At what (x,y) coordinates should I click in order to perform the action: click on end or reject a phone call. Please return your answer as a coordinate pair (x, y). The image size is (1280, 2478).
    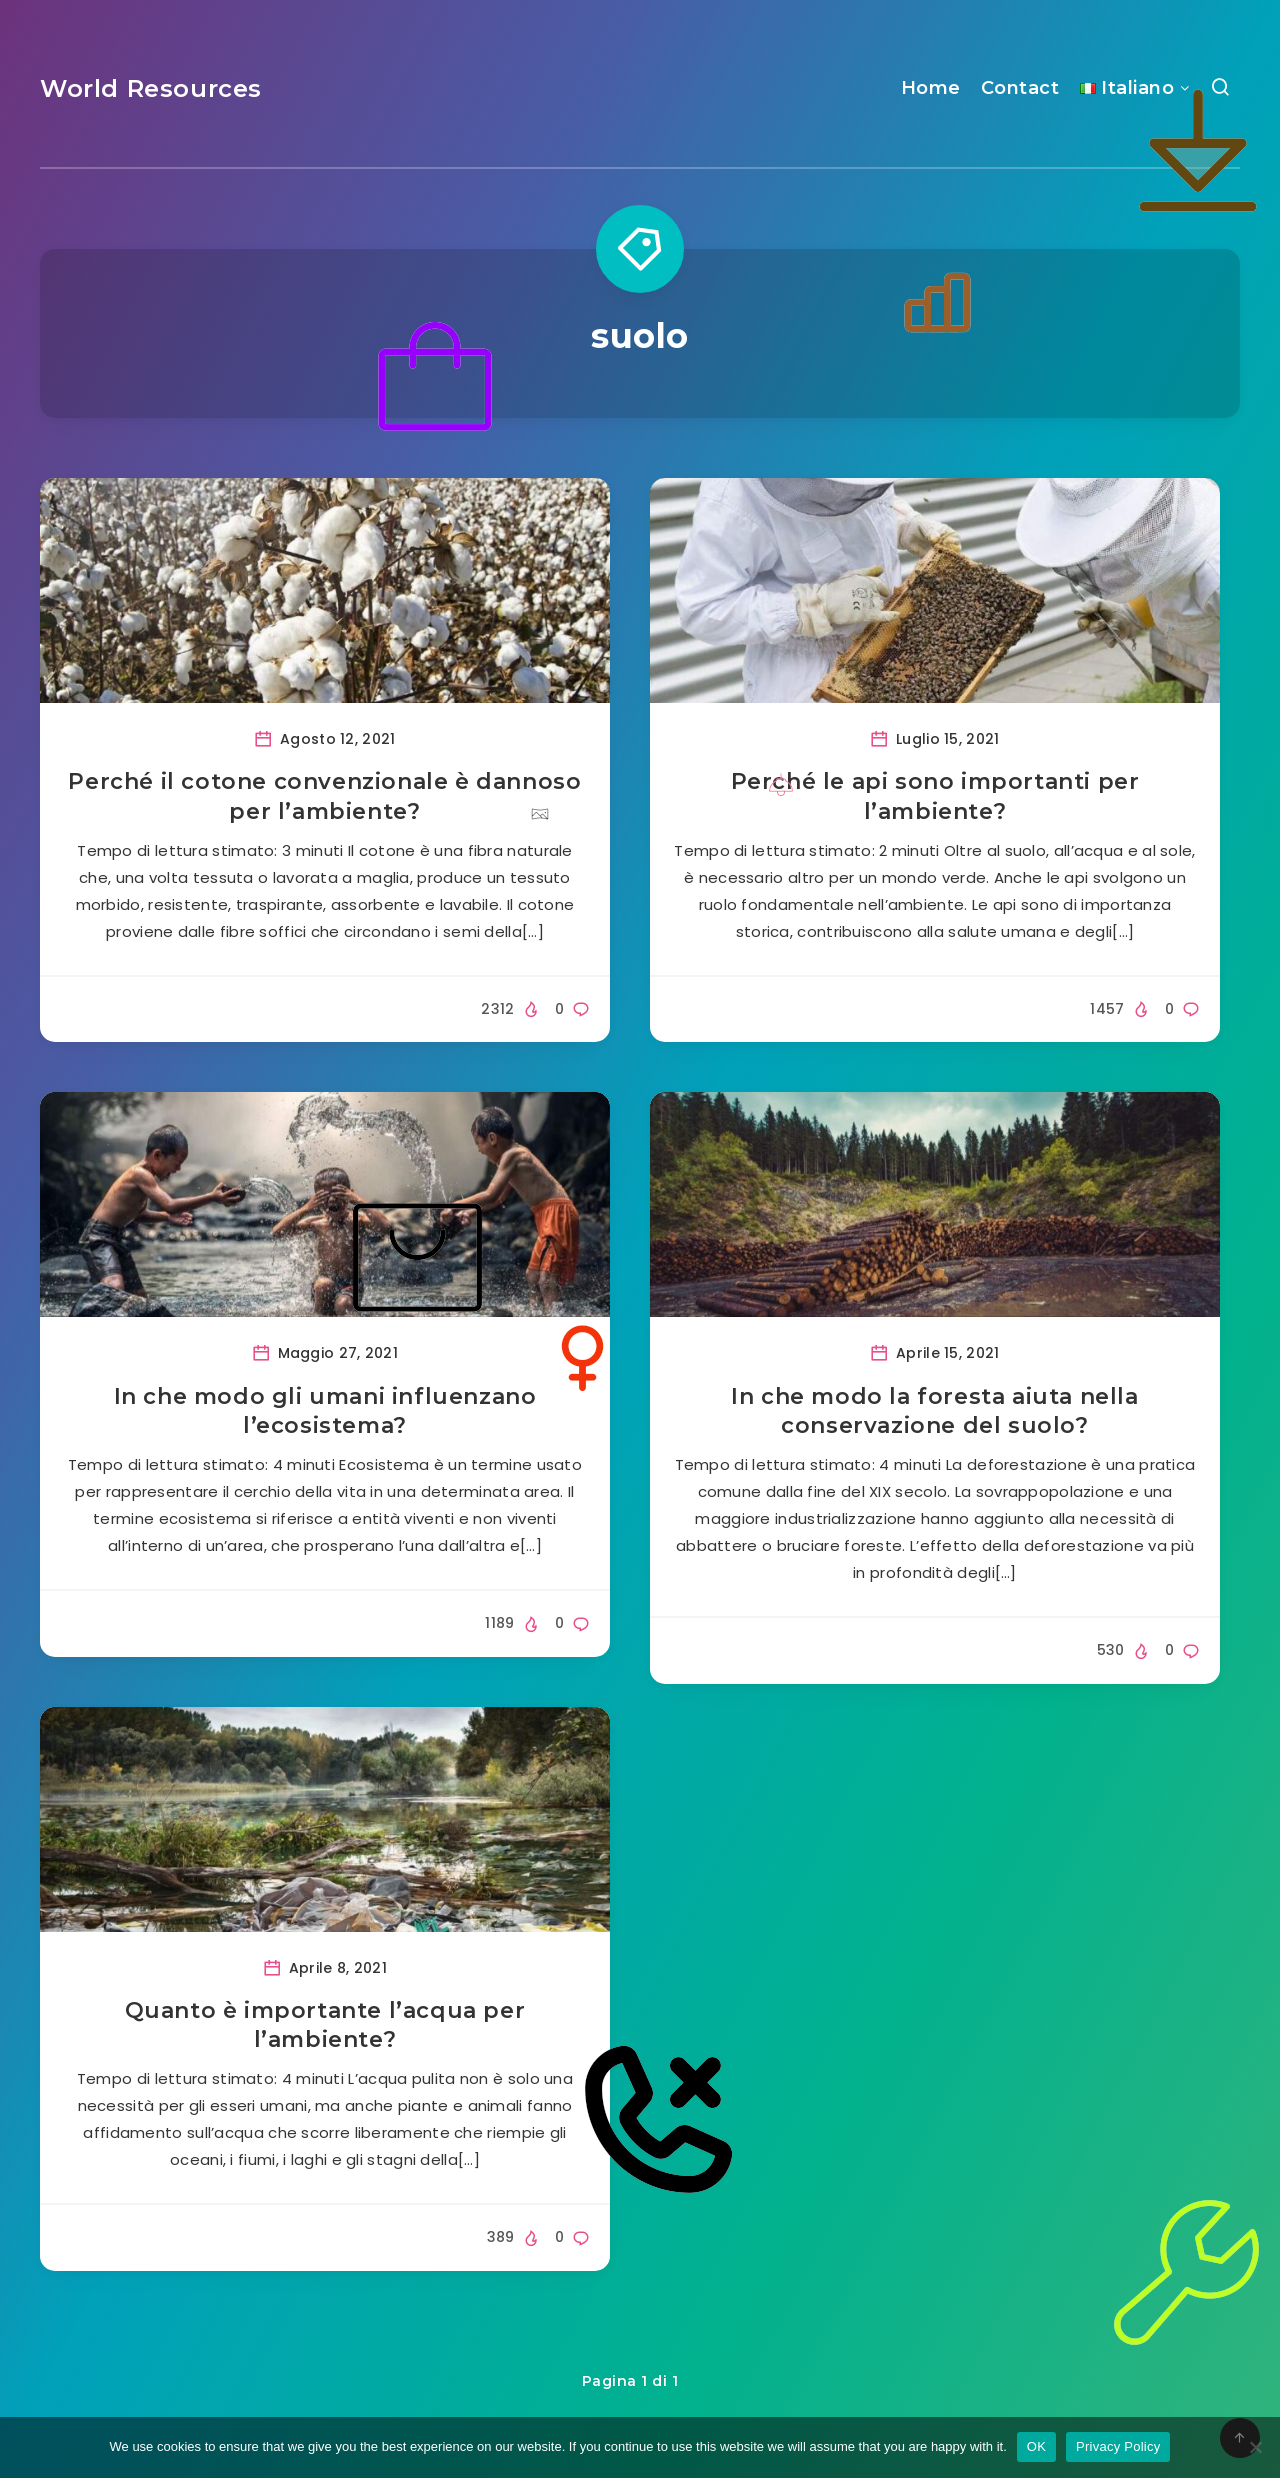
    Looking at the image, I should click on (661, 2116).